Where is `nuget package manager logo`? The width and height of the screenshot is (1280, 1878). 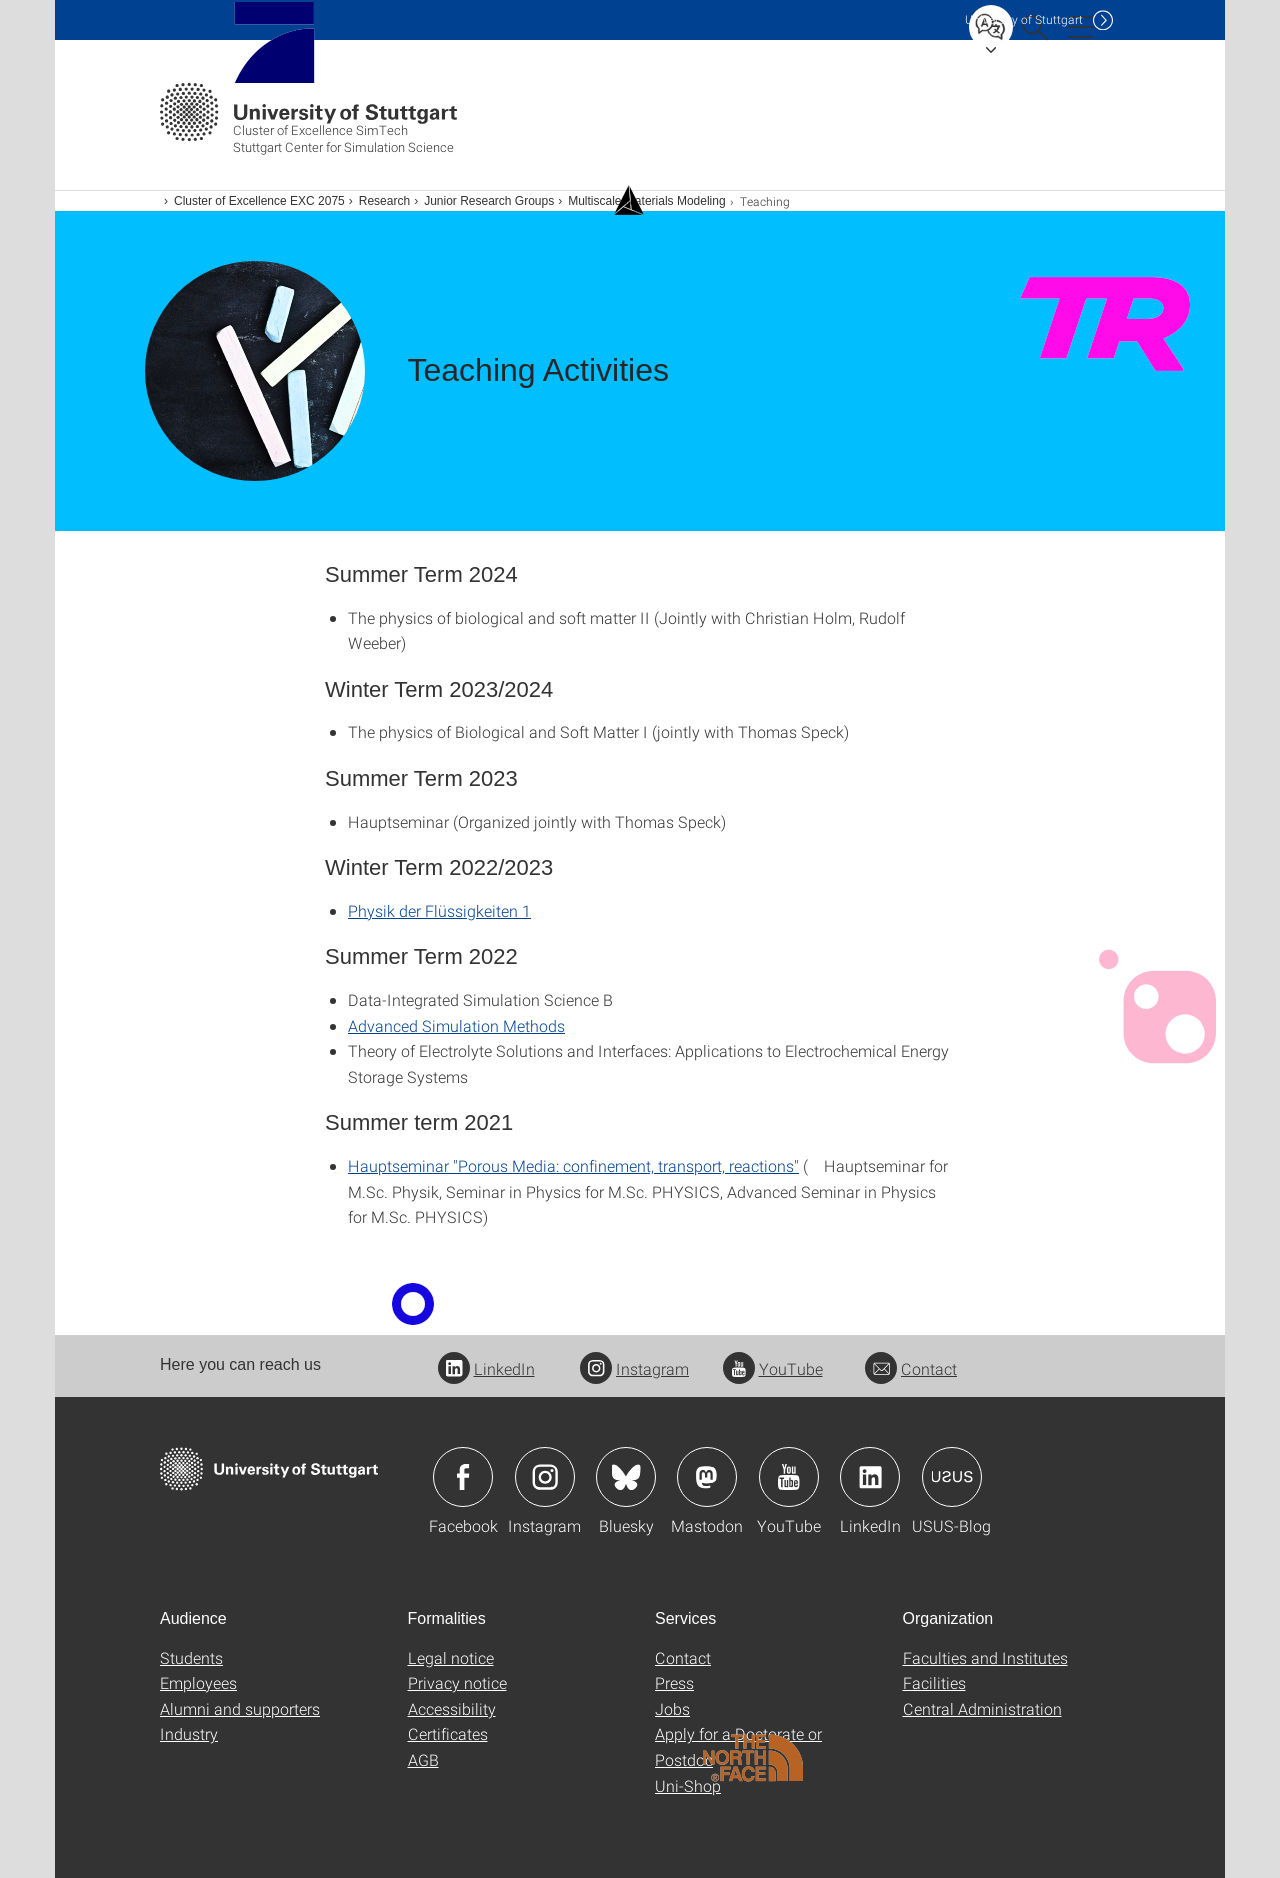
nuget package manager logo is located at coordinates (1157, 1006).